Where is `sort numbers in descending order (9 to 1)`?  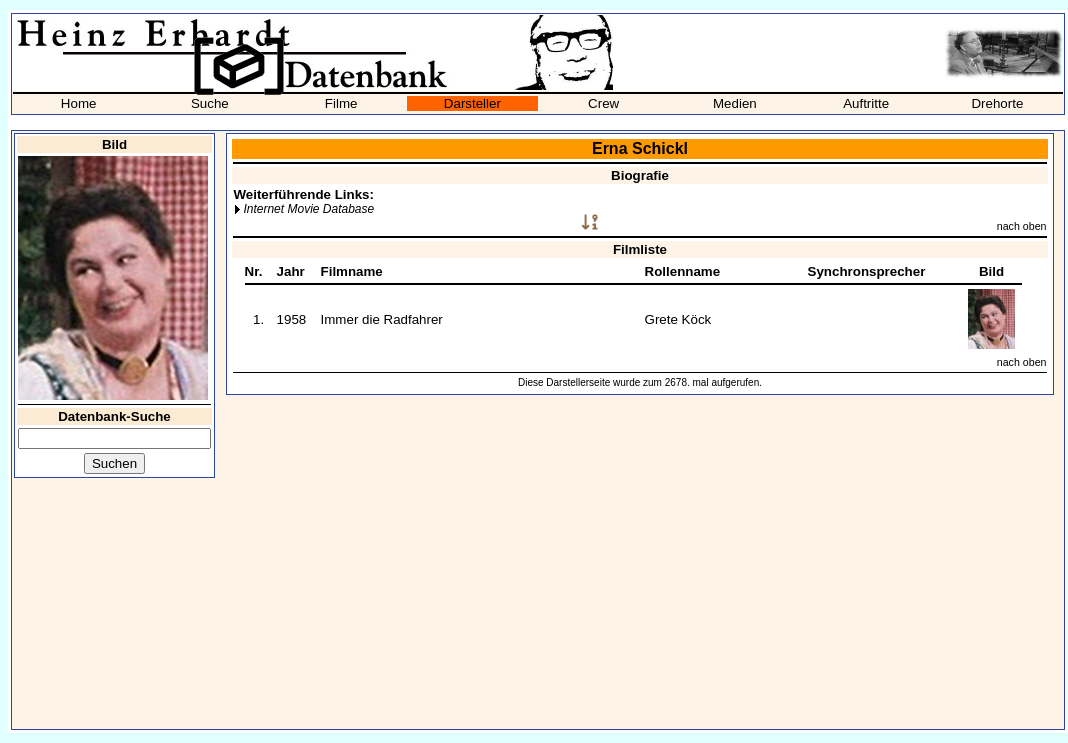
sort numbers in descending order (9 to 1) is located at coordinates (590, 222).